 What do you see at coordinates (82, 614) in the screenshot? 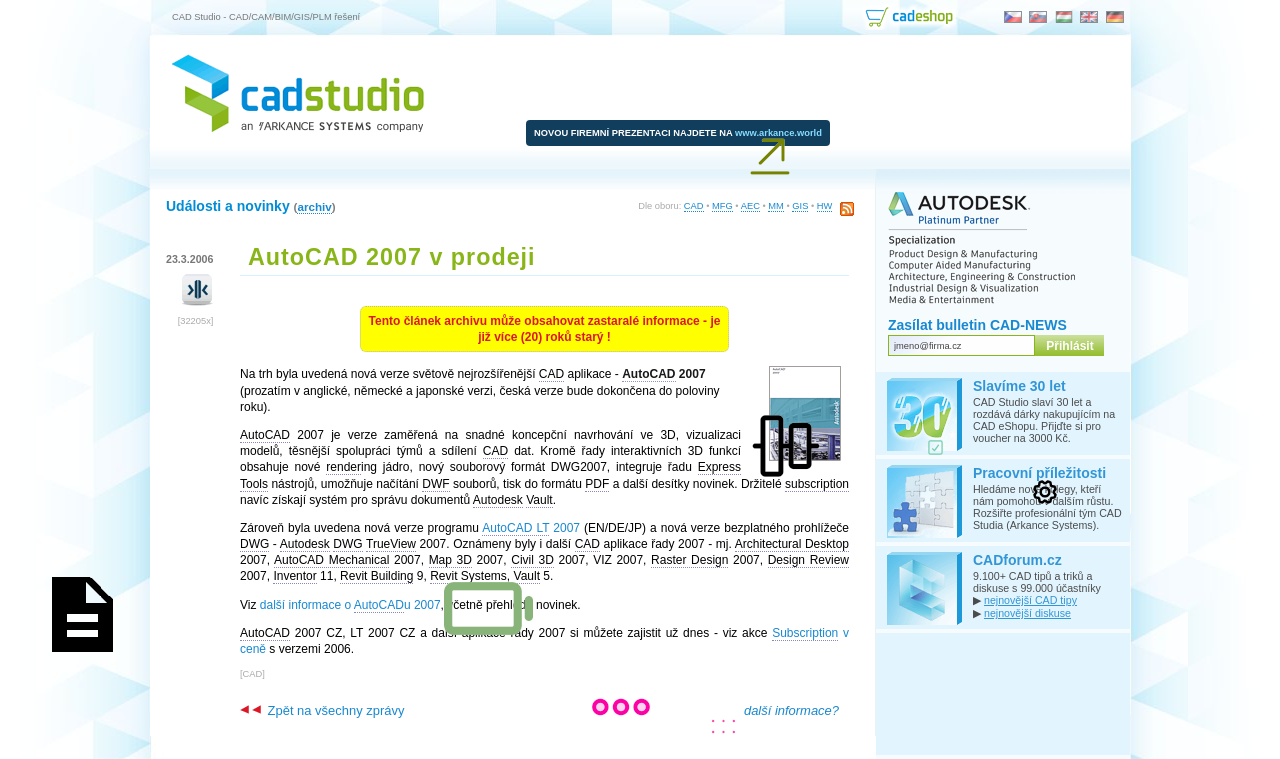
I see `view document details` at bounding box center [82, 614].